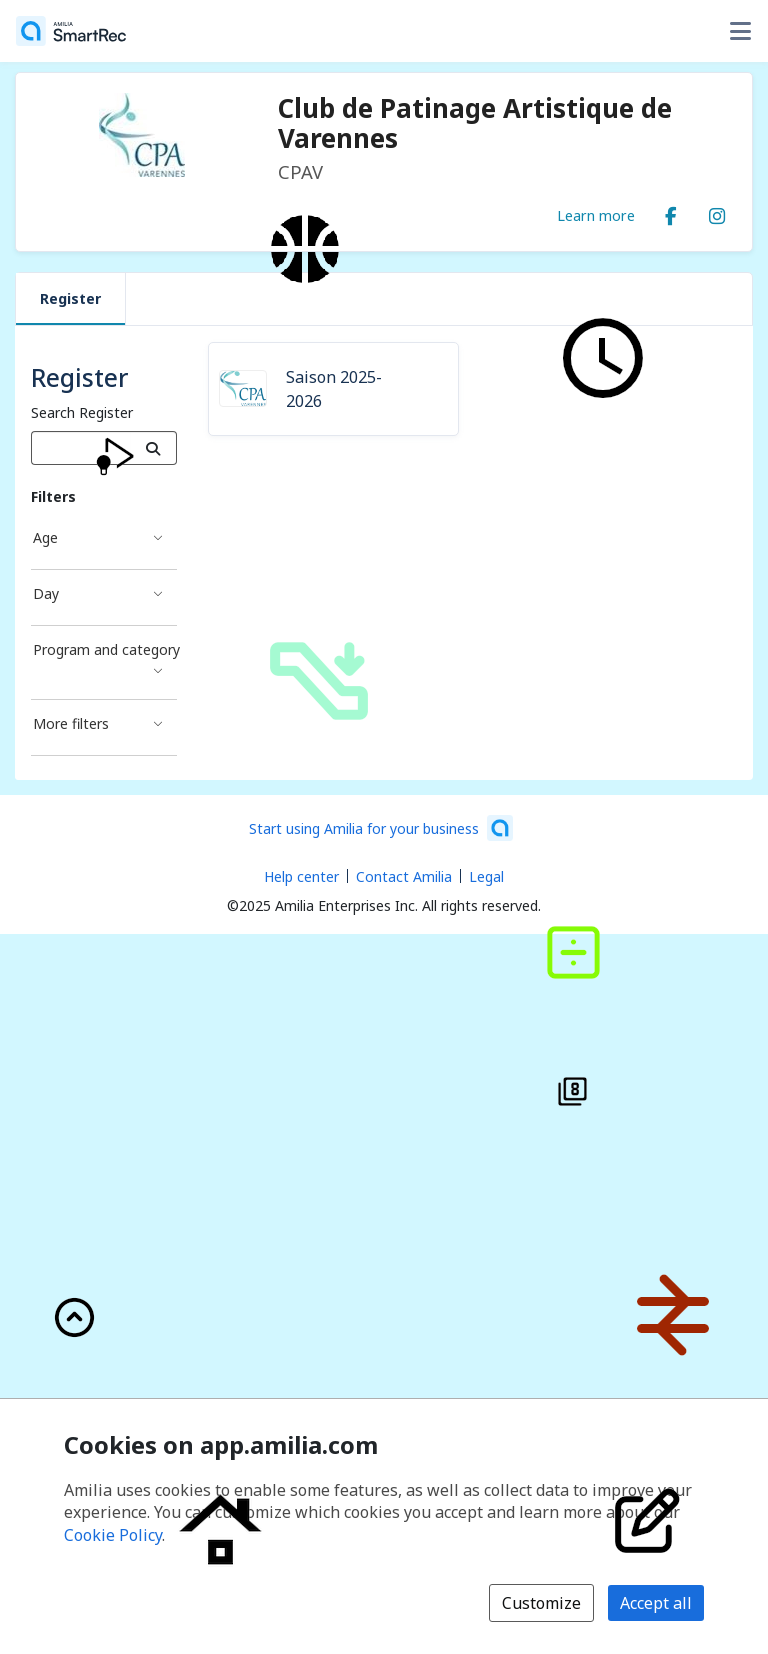 This screenshot has width=768, height=1654. What do you see at coordinates (305, 249) in the screenshot?
I see `access basketball scores or sports content` at bounding box center [305, 249].